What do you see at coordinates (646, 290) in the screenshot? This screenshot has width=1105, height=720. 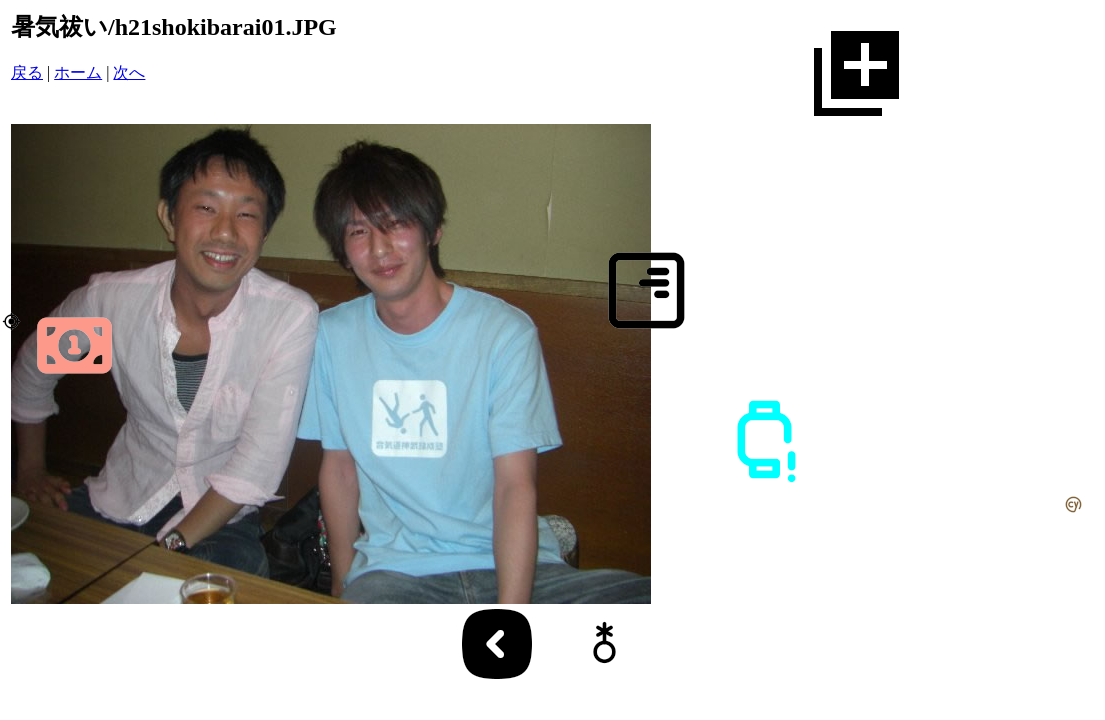 I see `align content to the top-right corner` at bounding box center [646, 290].